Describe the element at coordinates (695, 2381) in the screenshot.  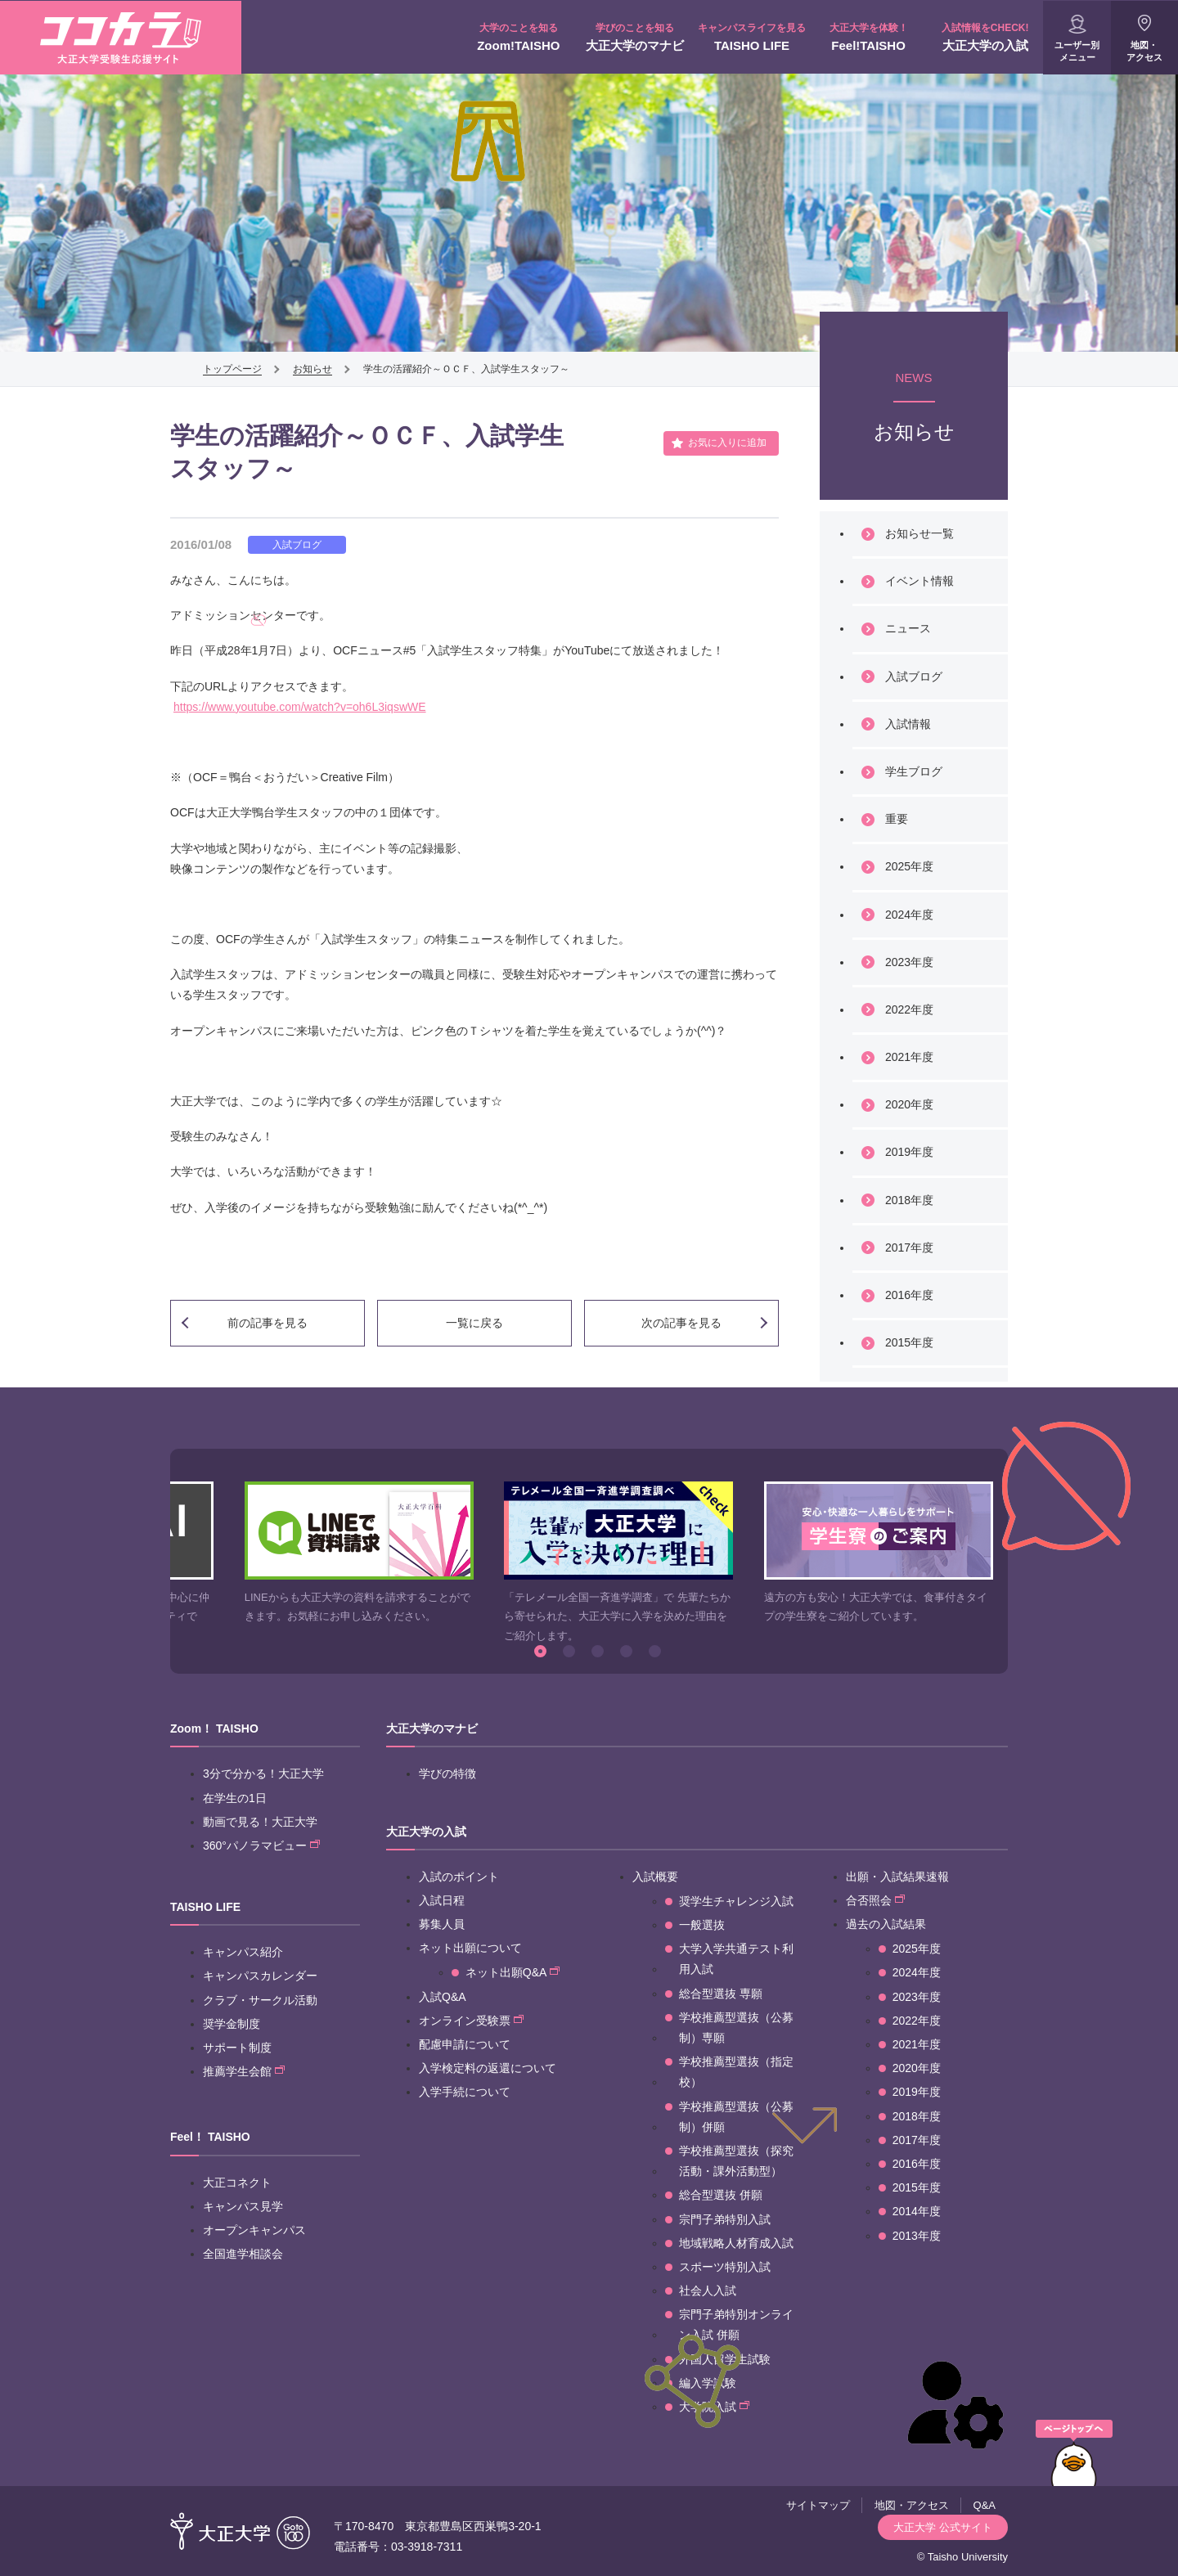
I see `access polygon or shape drawing tool` at that location.